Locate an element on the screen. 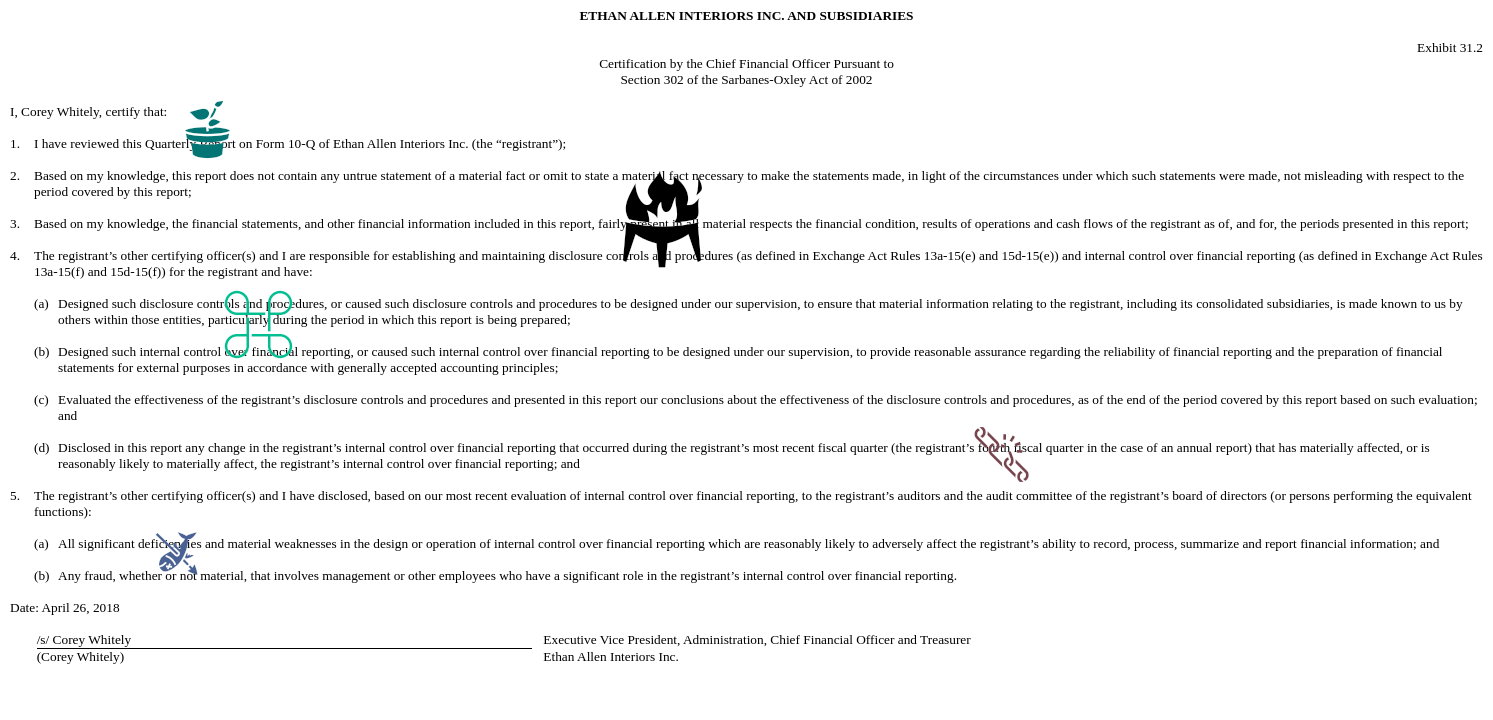 The width and height of the screenshot is (1493, 720). disconnect or unlink accounts is located at coordinates (1001, 454).